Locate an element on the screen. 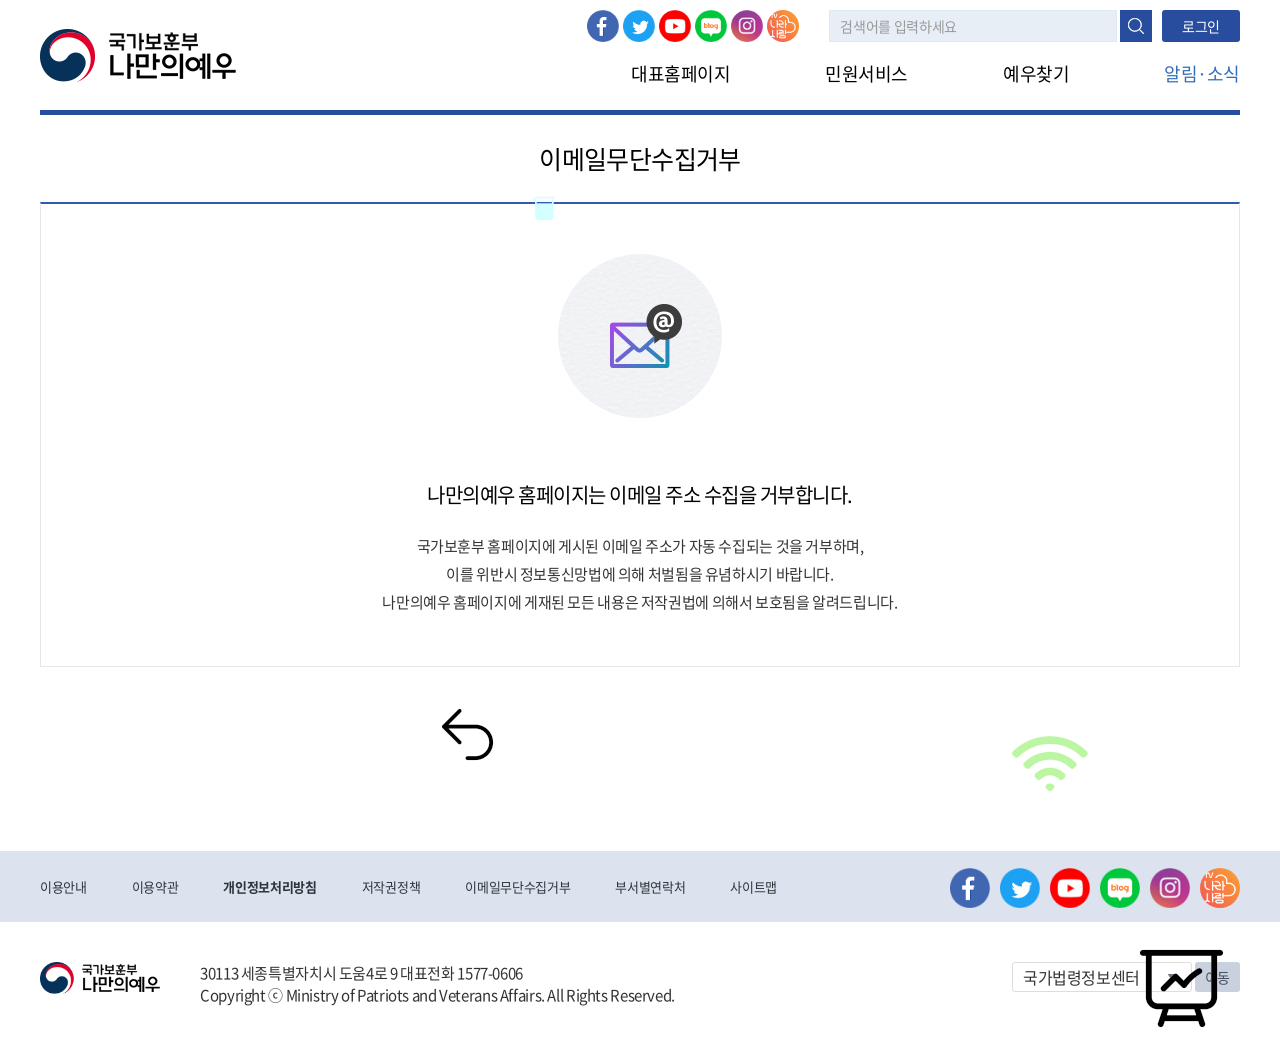 This screenshot has width=1280, height=1037. access experimental or beta features is located at coordinates (543, 208).